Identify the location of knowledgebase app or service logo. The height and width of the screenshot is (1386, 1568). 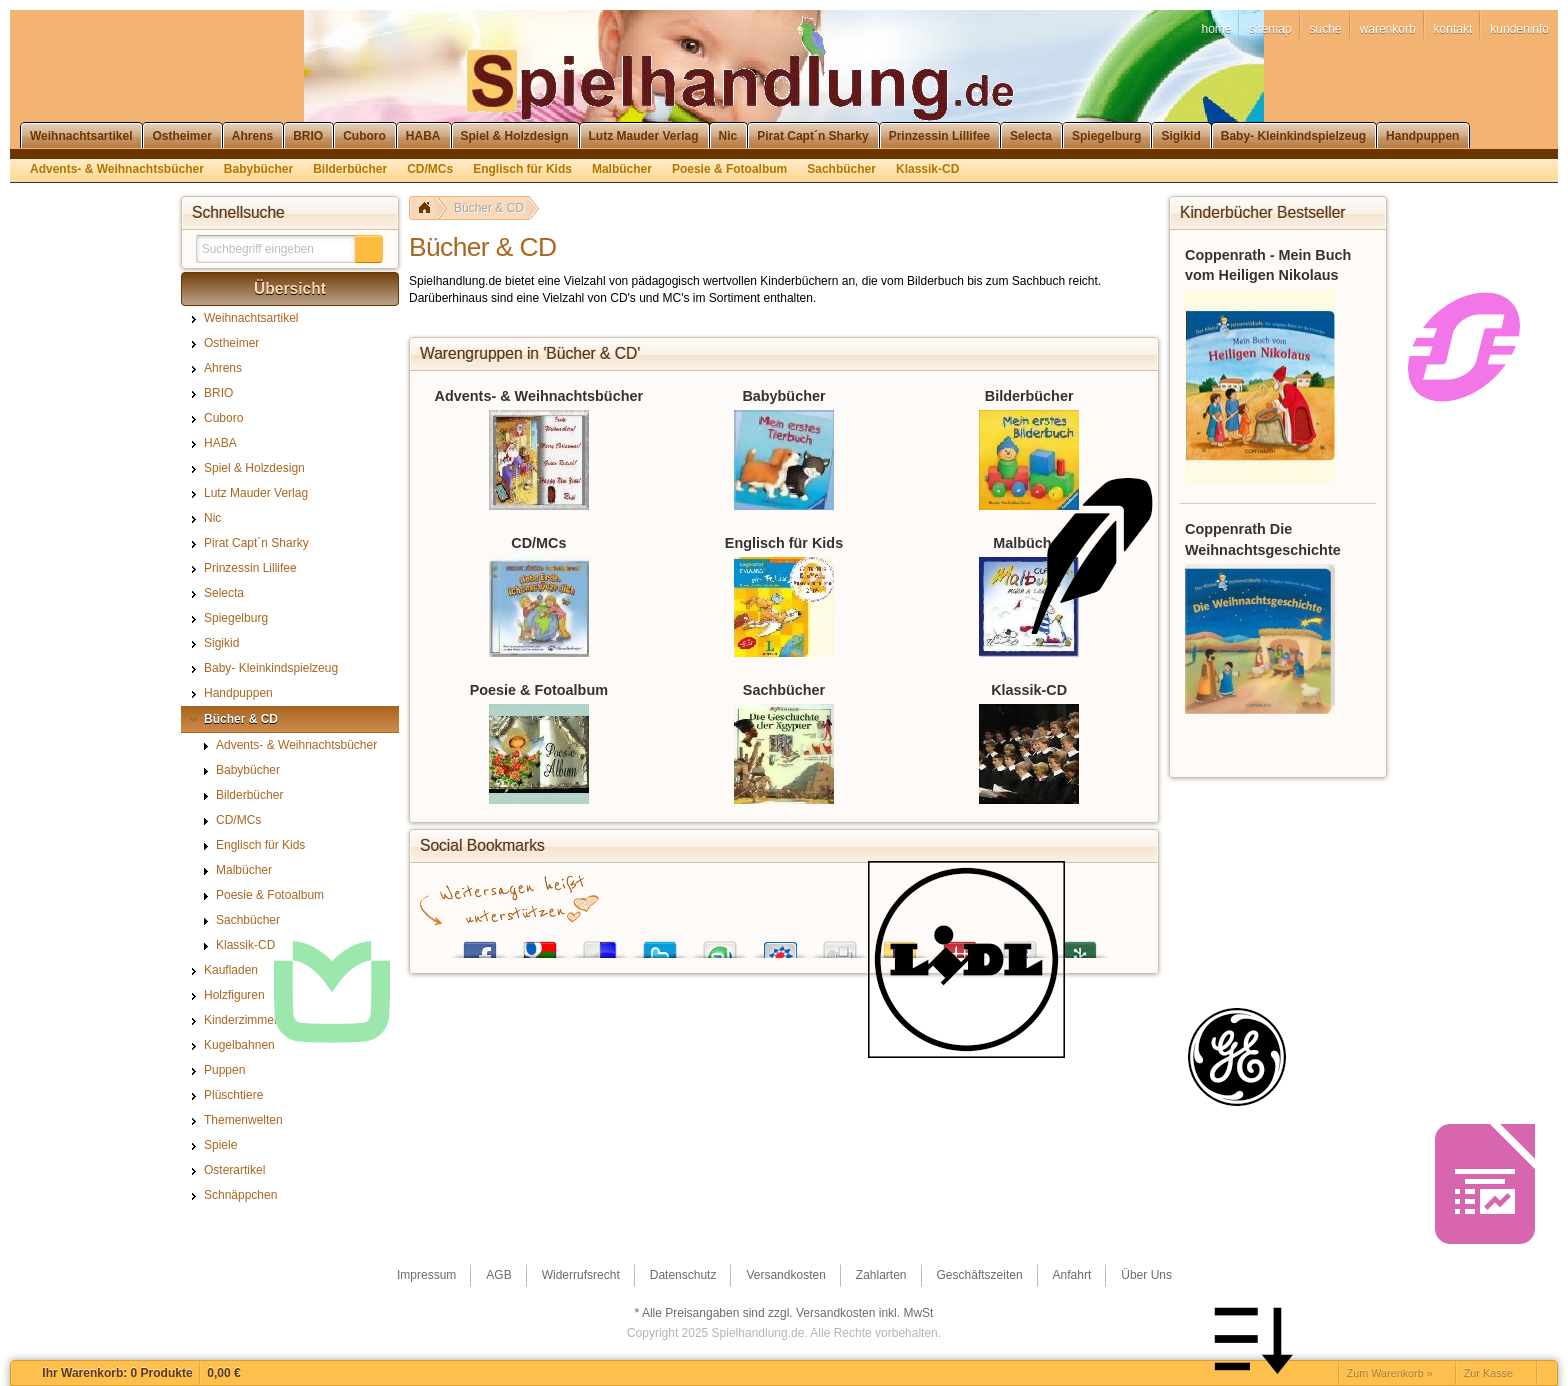
(332, 992).